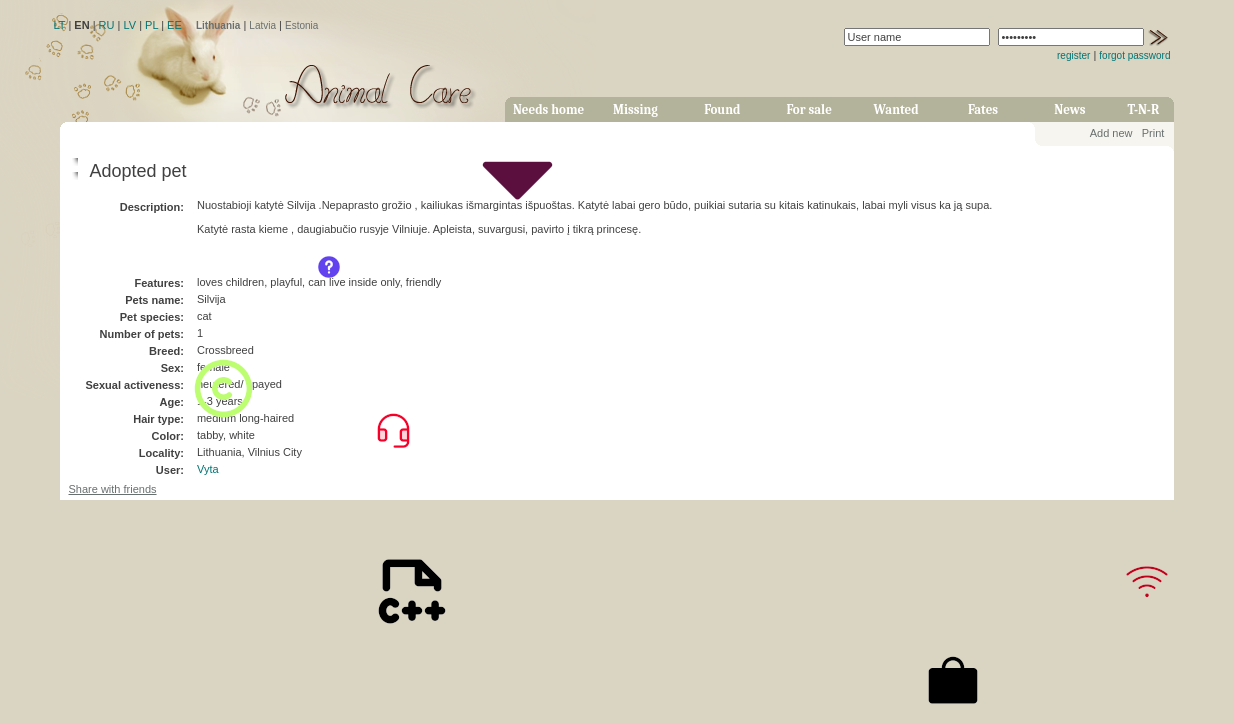 The height and width of the screenshot is (723, 1233). Describe the element at coordinates (223, 388) in the screenshot. I see `indicates copyrighted content` at that location.